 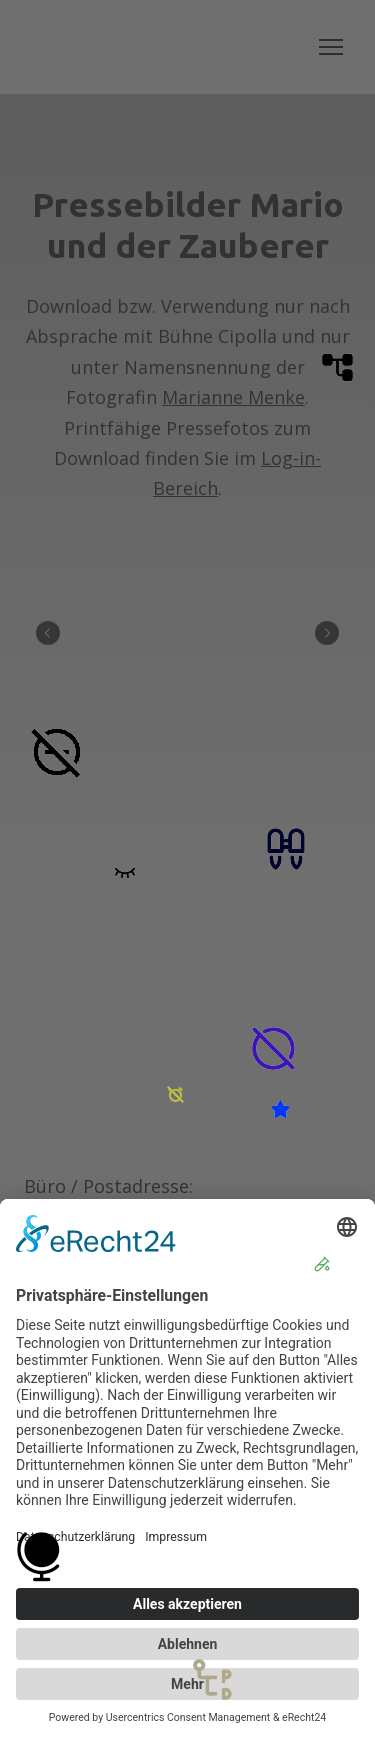 What do you see at coordinates (322, 1264) in the screenshot?
I see `run a test or experiment` at bounding box center [322, 1264].